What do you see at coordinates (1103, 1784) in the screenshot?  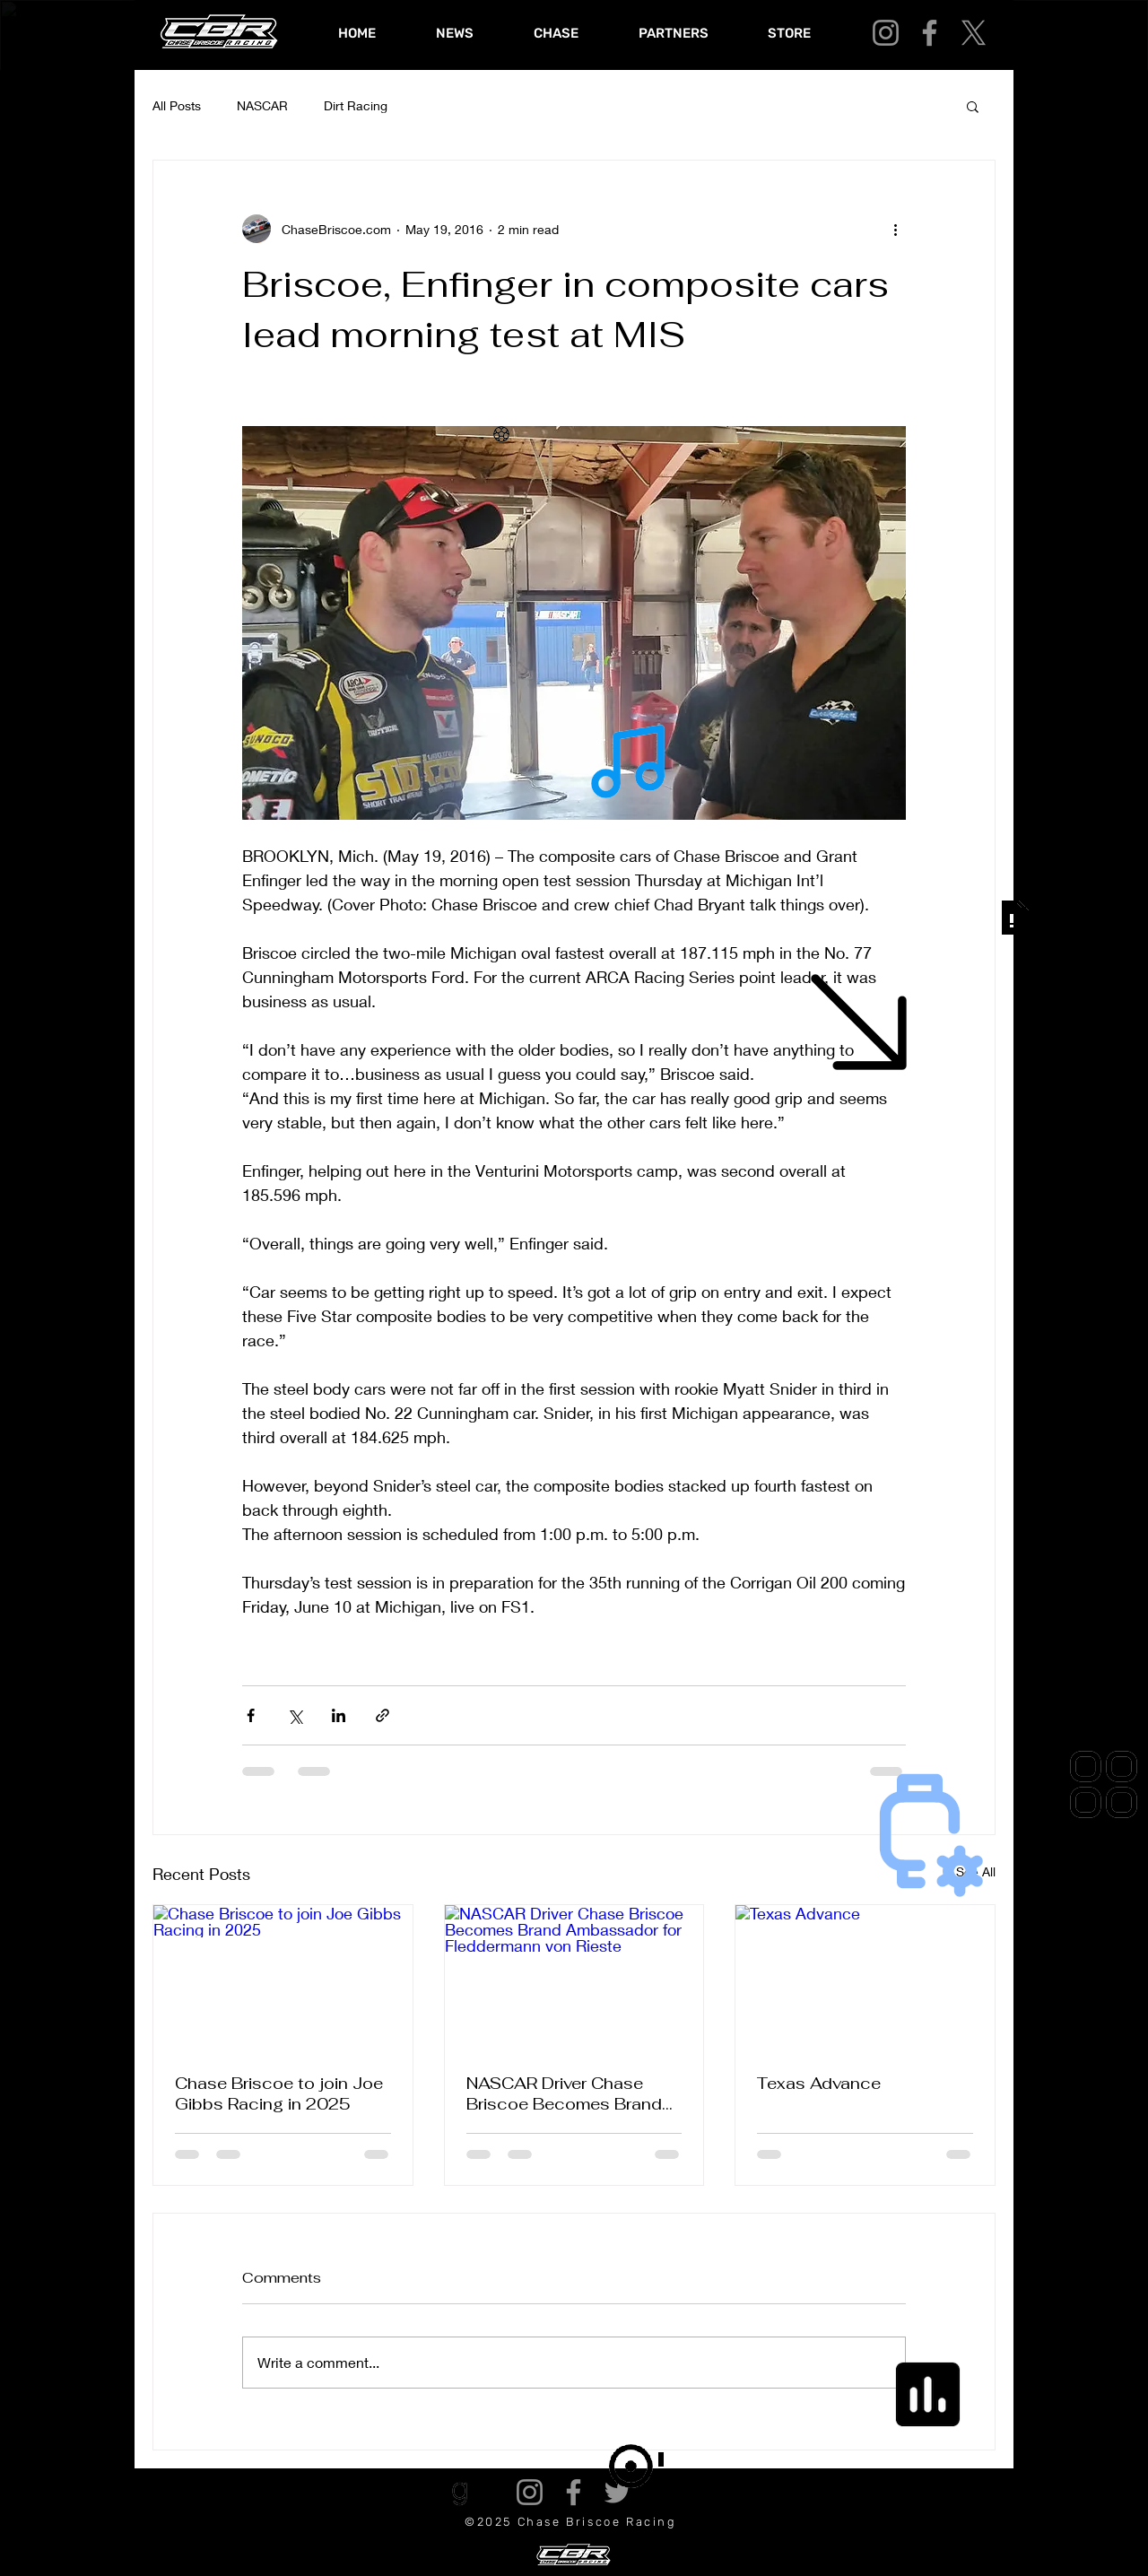 I see `view all apps or menu` at bounding box center [1103, 1784].